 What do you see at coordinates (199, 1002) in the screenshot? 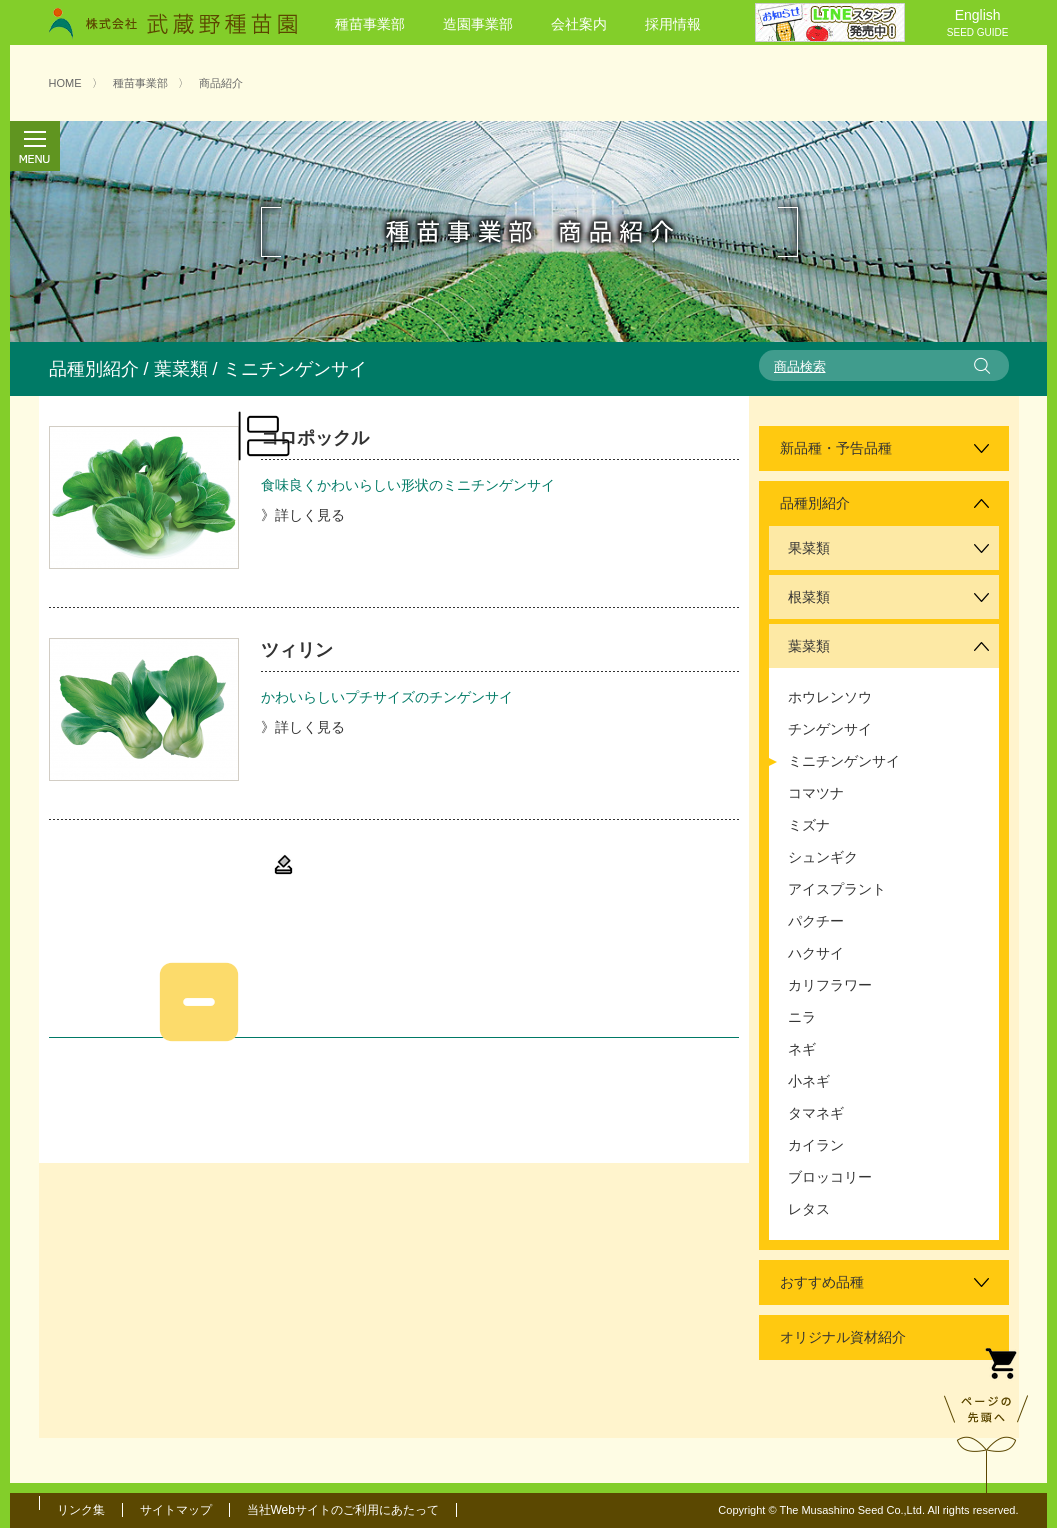
I see `remove an item from a list` at bounding box center [199, 1002].